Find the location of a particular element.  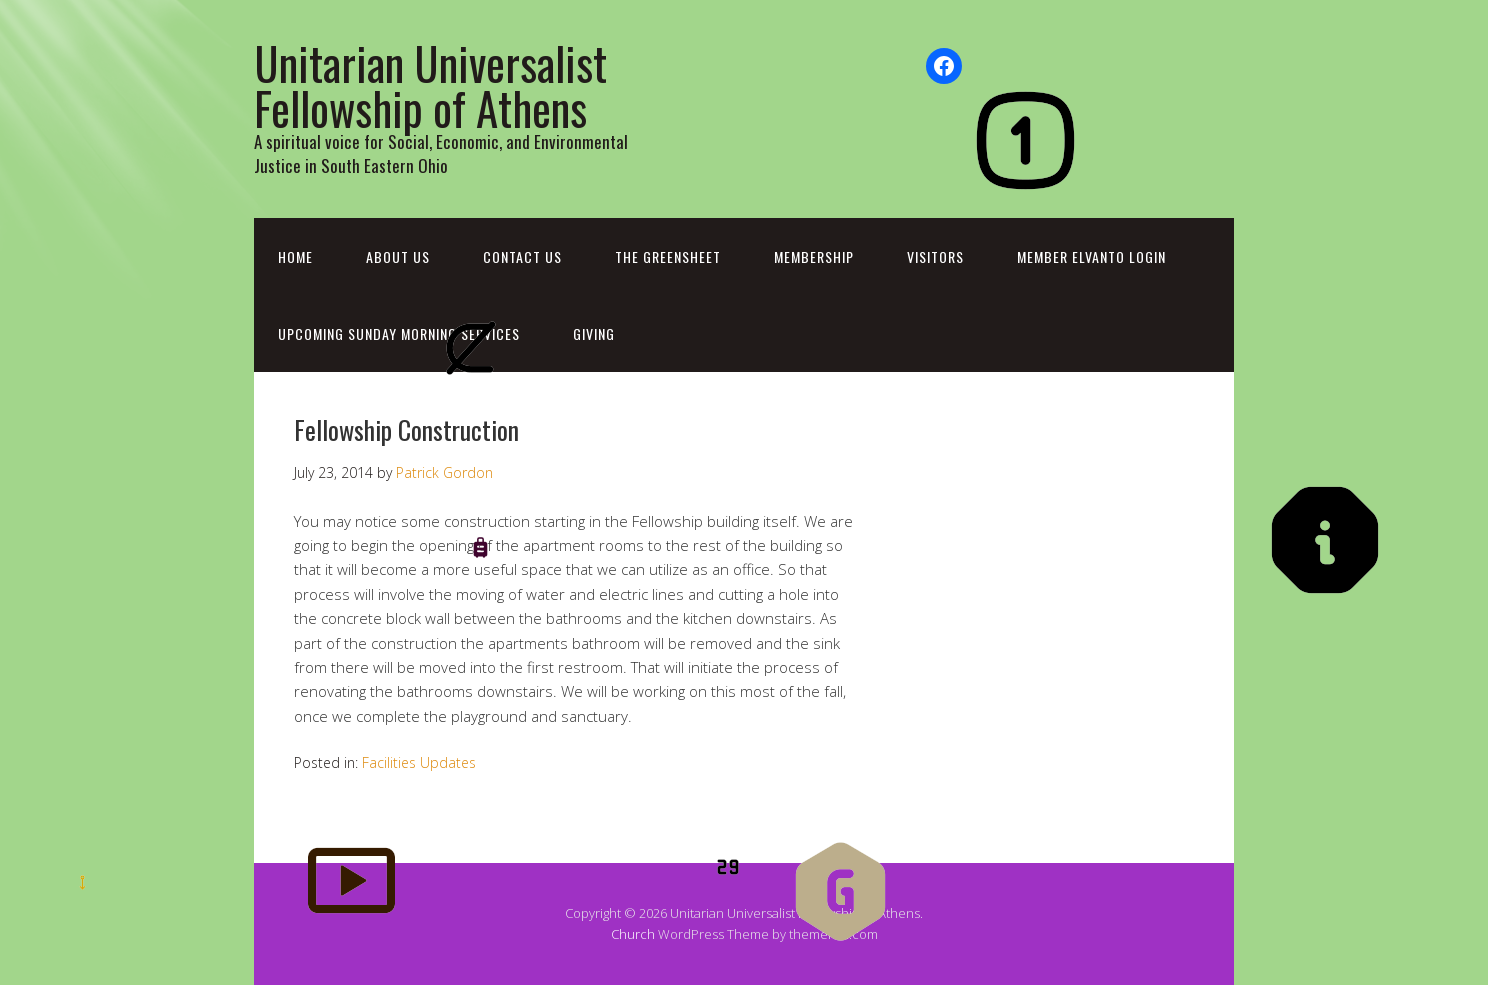

indicates a set is not a subset of another in mathematical notation is located at coordinates (471, 348).